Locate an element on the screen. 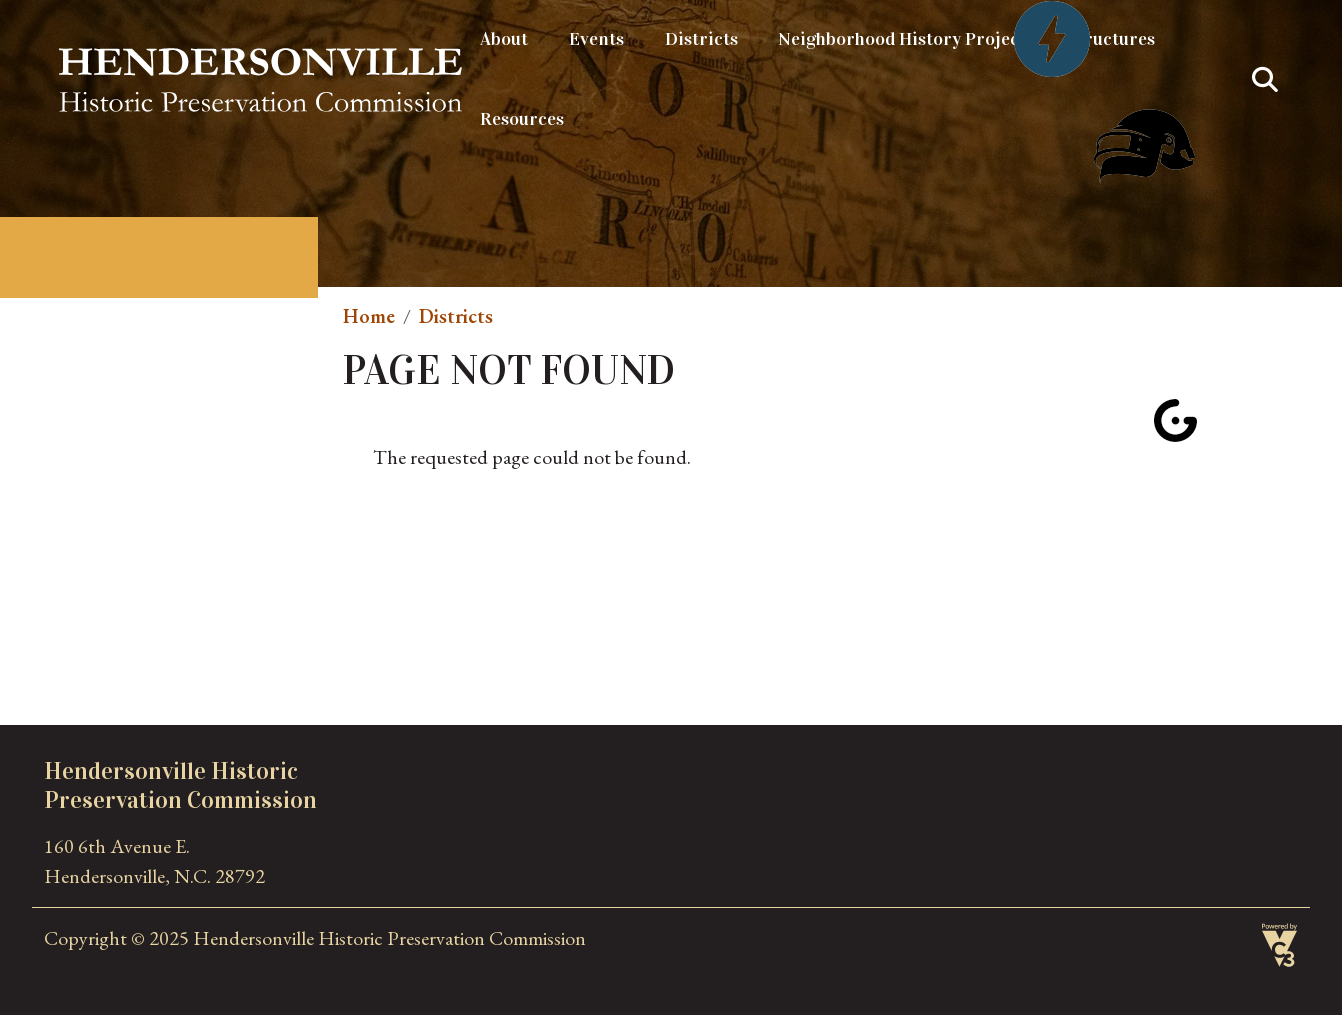  AMP (Accelerated Mobile Pages) logo is located at coordinates (1052, 39).